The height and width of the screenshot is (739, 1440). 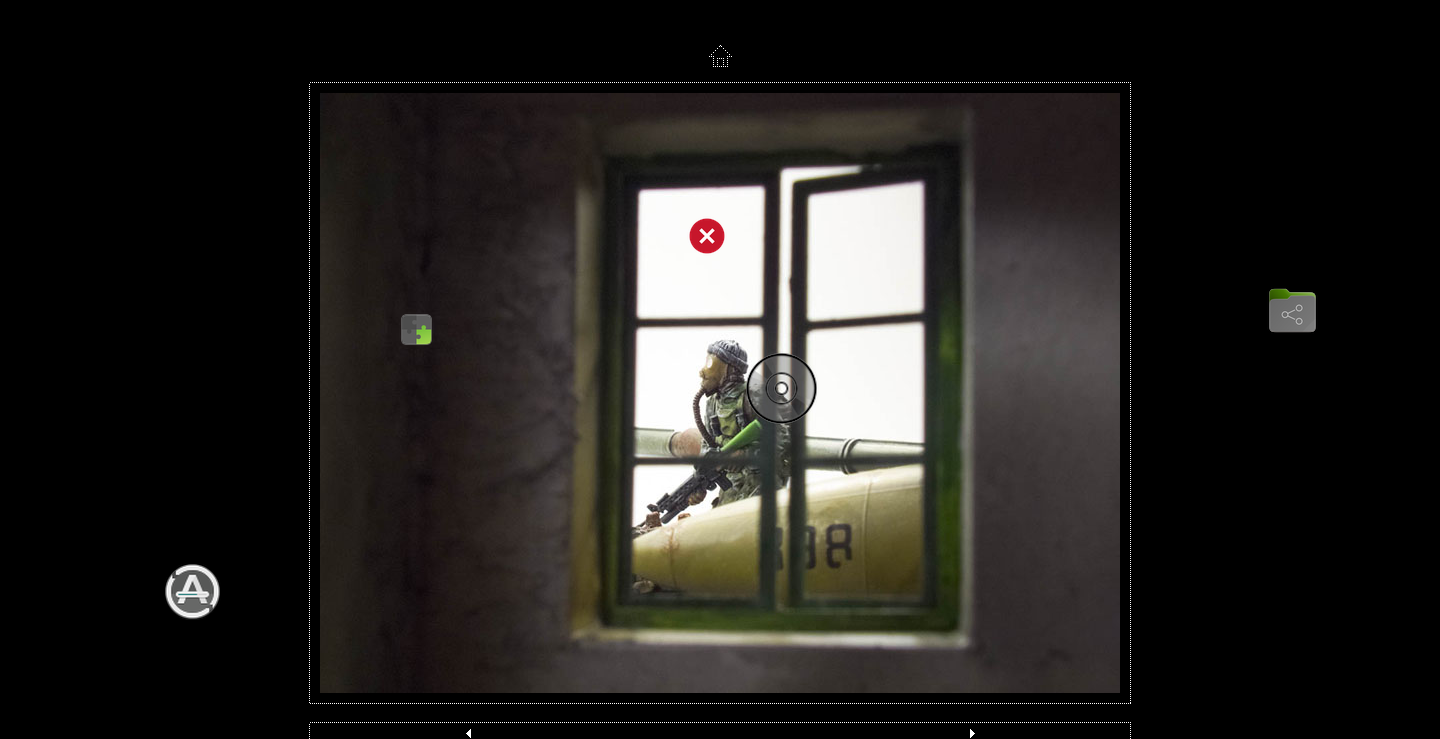 What do you see at coordinates (416, 329) in the screenshot?
I see `open browser extensions manager` at bounding box center [416, 329].